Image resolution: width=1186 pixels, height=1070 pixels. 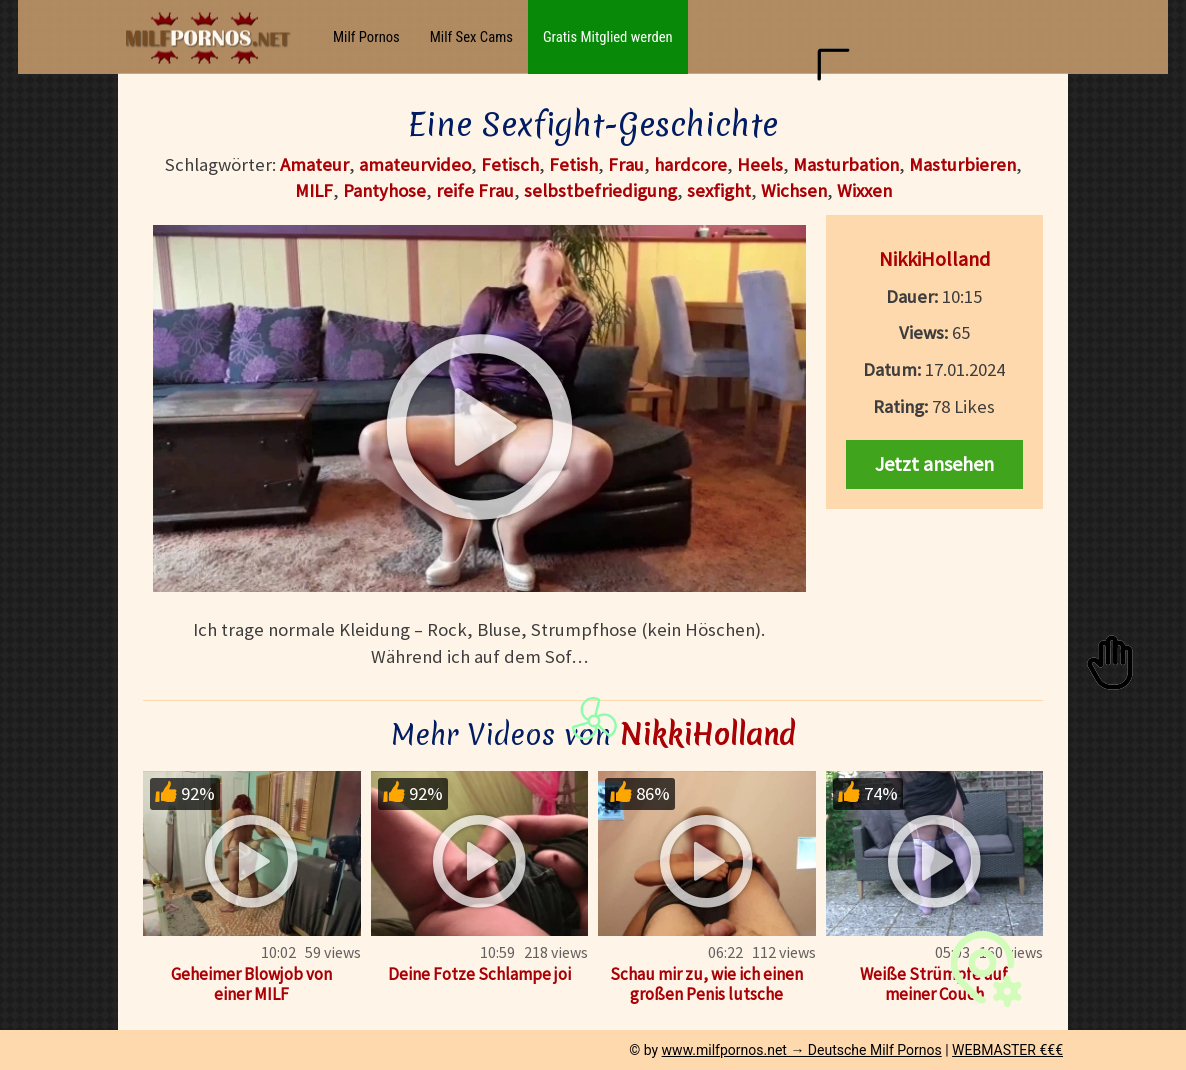 I want to click on access location settings, so click(x=982, y=966).